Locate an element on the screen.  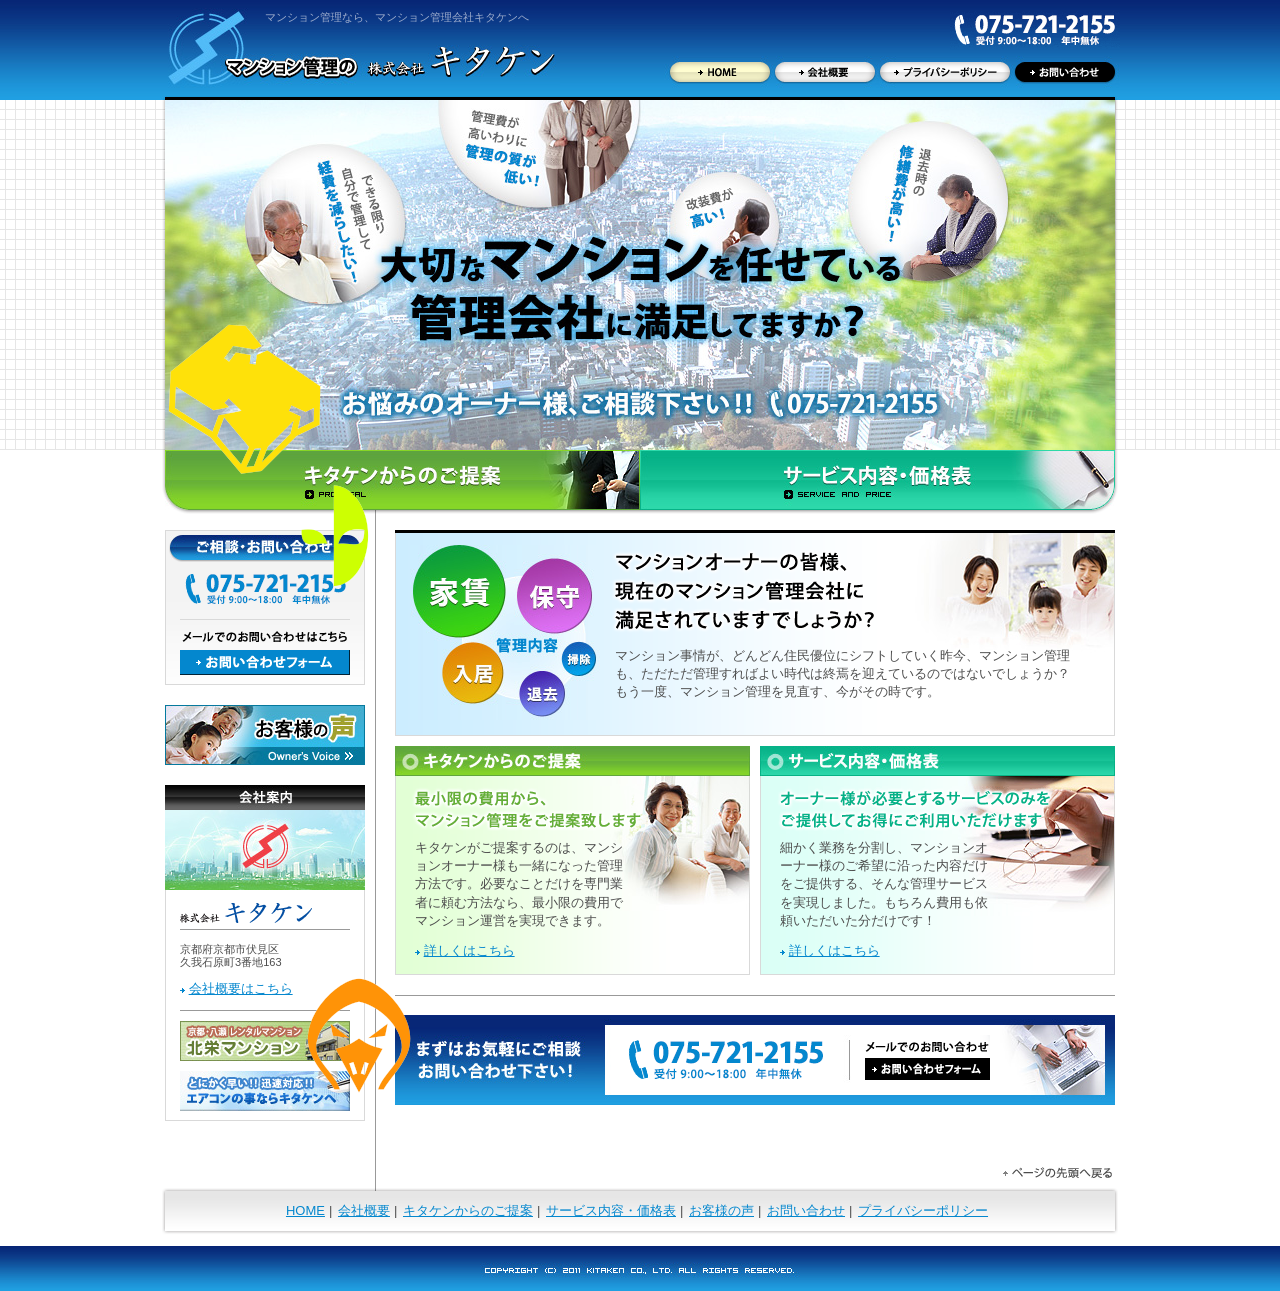
view ancient artifacts or relics in inventory is located at coordinates (244, 398).